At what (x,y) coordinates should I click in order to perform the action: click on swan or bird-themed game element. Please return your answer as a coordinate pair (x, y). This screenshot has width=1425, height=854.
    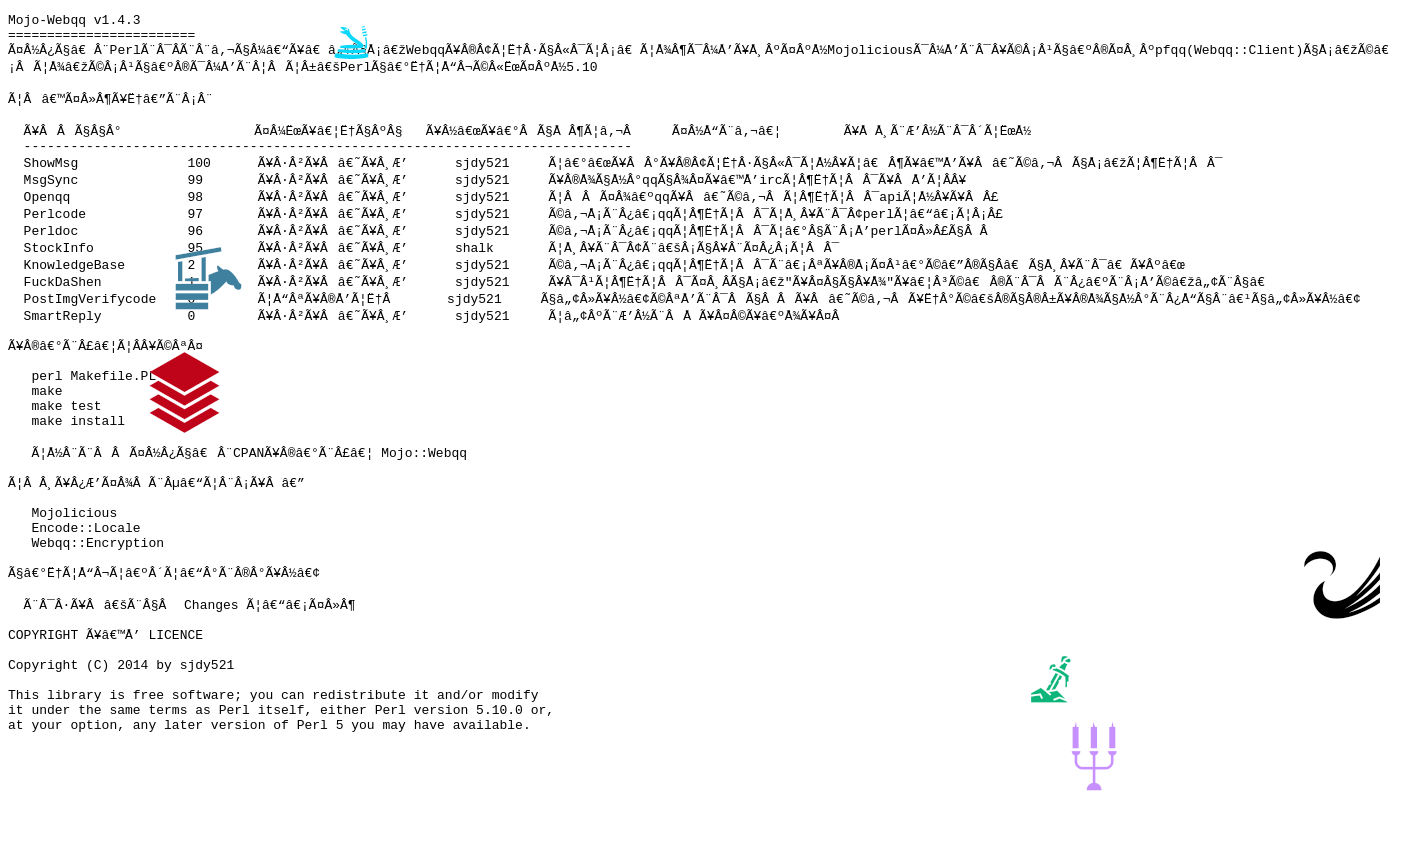
    Looking at the image, I should click on (1342, 581).